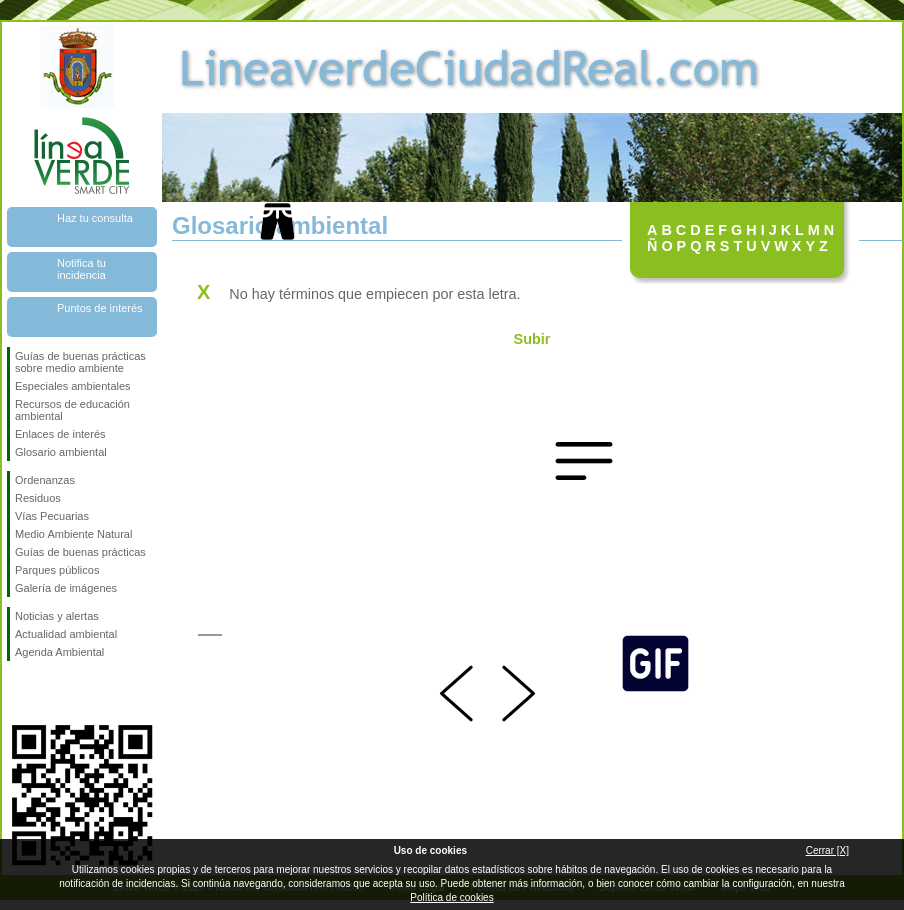  I want to click on browse pants or bottoms in a clothing app, so click(277, 221).